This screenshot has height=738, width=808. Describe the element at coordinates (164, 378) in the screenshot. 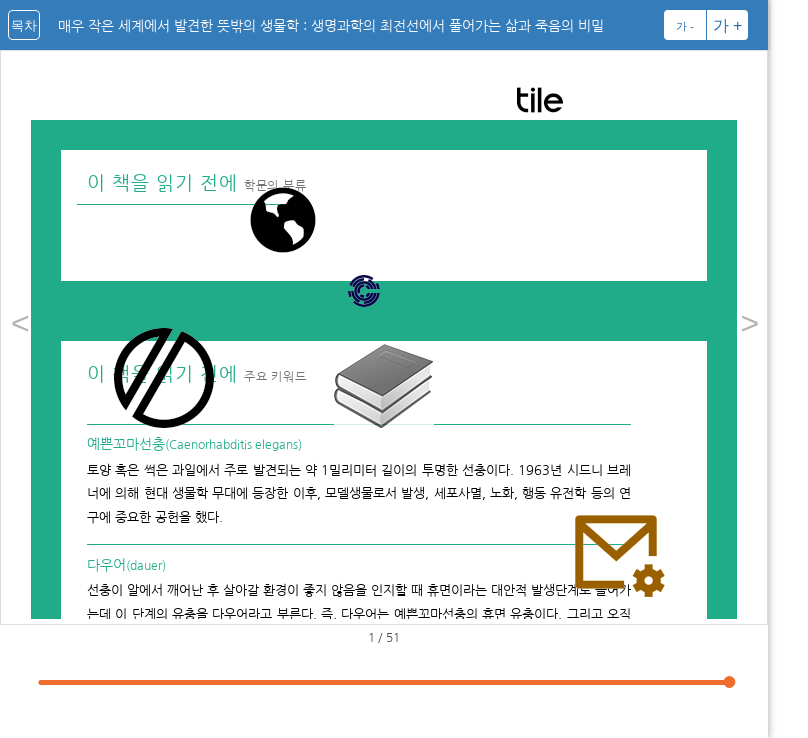

I see `odin programming language logo` at that location.